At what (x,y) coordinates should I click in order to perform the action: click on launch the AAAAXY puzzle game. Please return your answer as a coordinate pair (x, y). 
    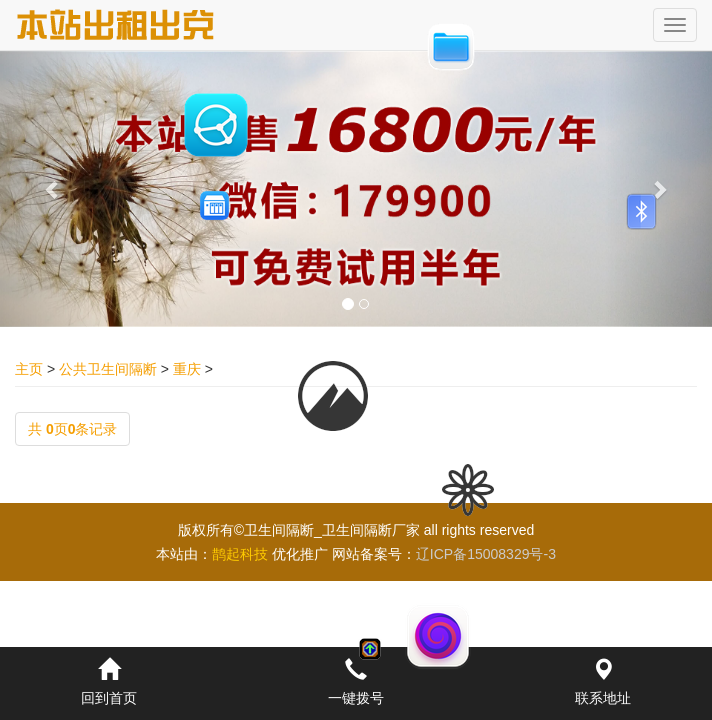
    Looking at the image, I should click on (370, 649).